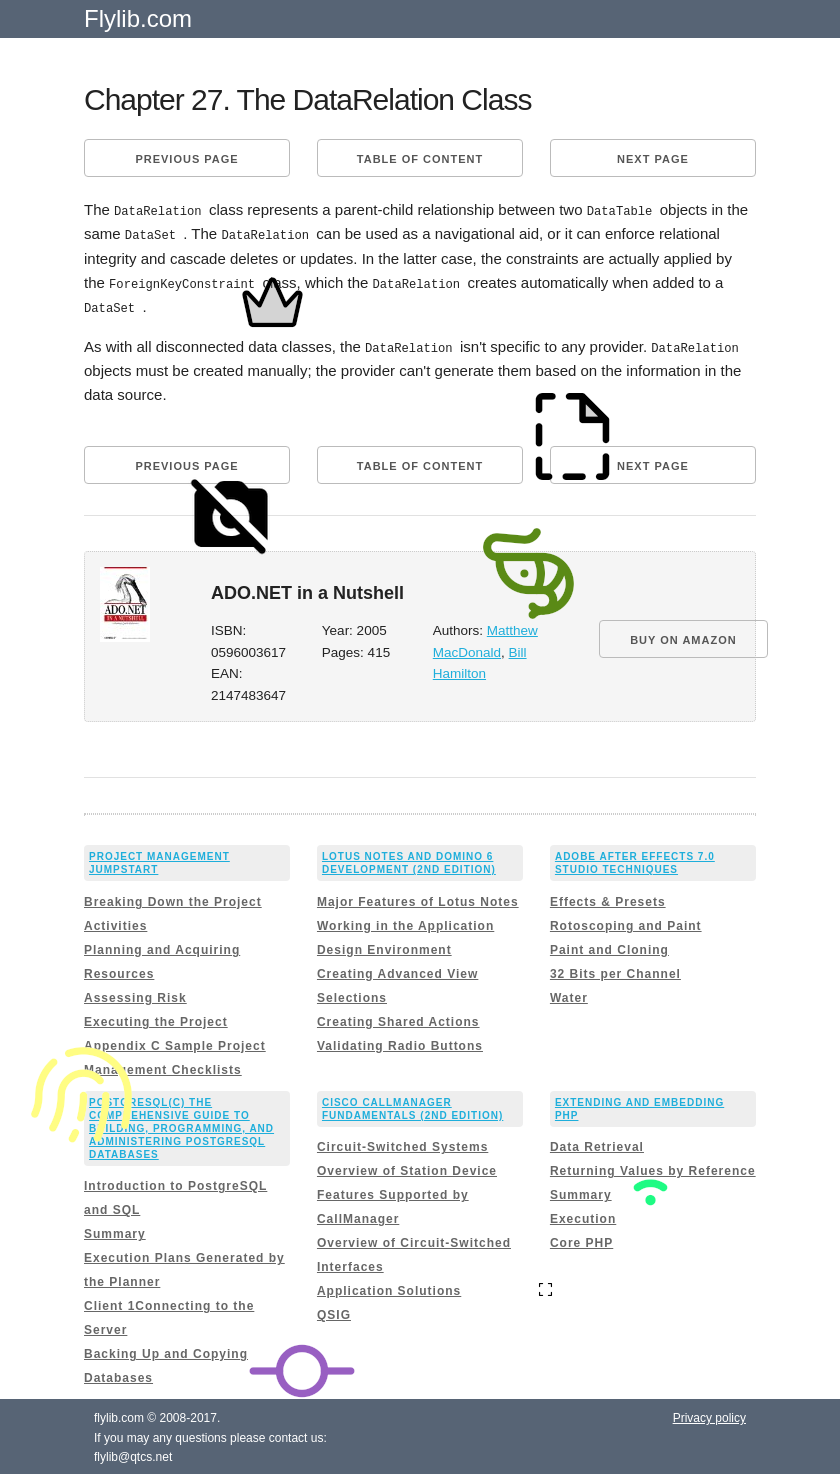 The image size is (840, 1474). Describe the element at coordinates (272, 305) in the screenshot. I see `indicates premium or pro membership status` at that location.